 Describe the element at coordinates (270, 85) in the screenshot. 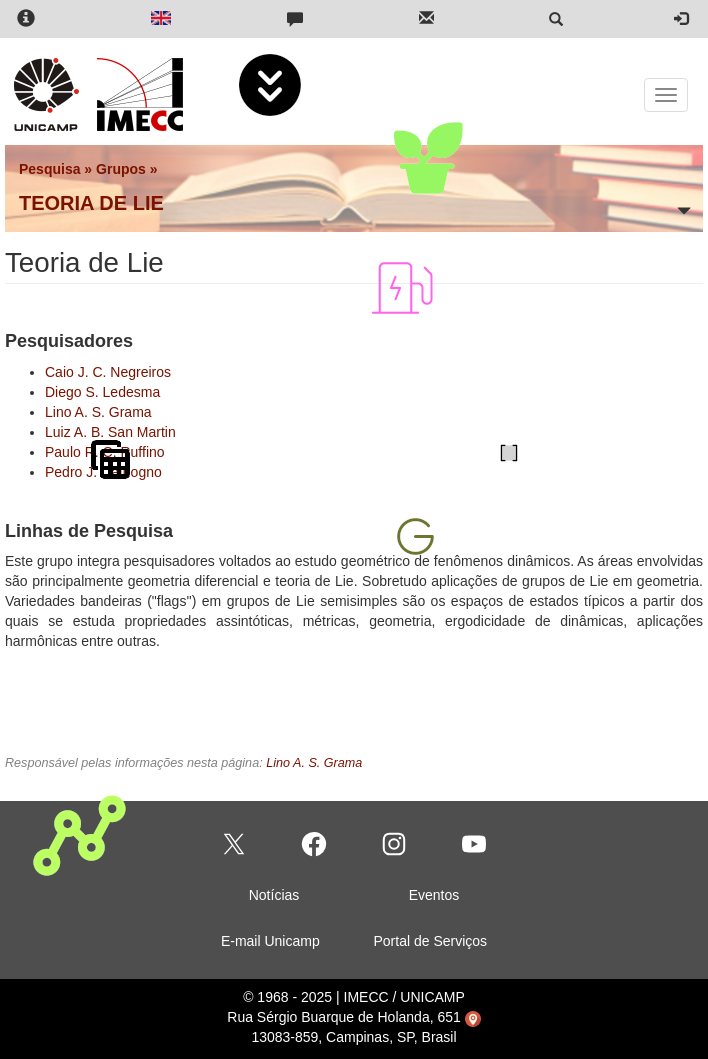

I see `expand all content below` at that location.